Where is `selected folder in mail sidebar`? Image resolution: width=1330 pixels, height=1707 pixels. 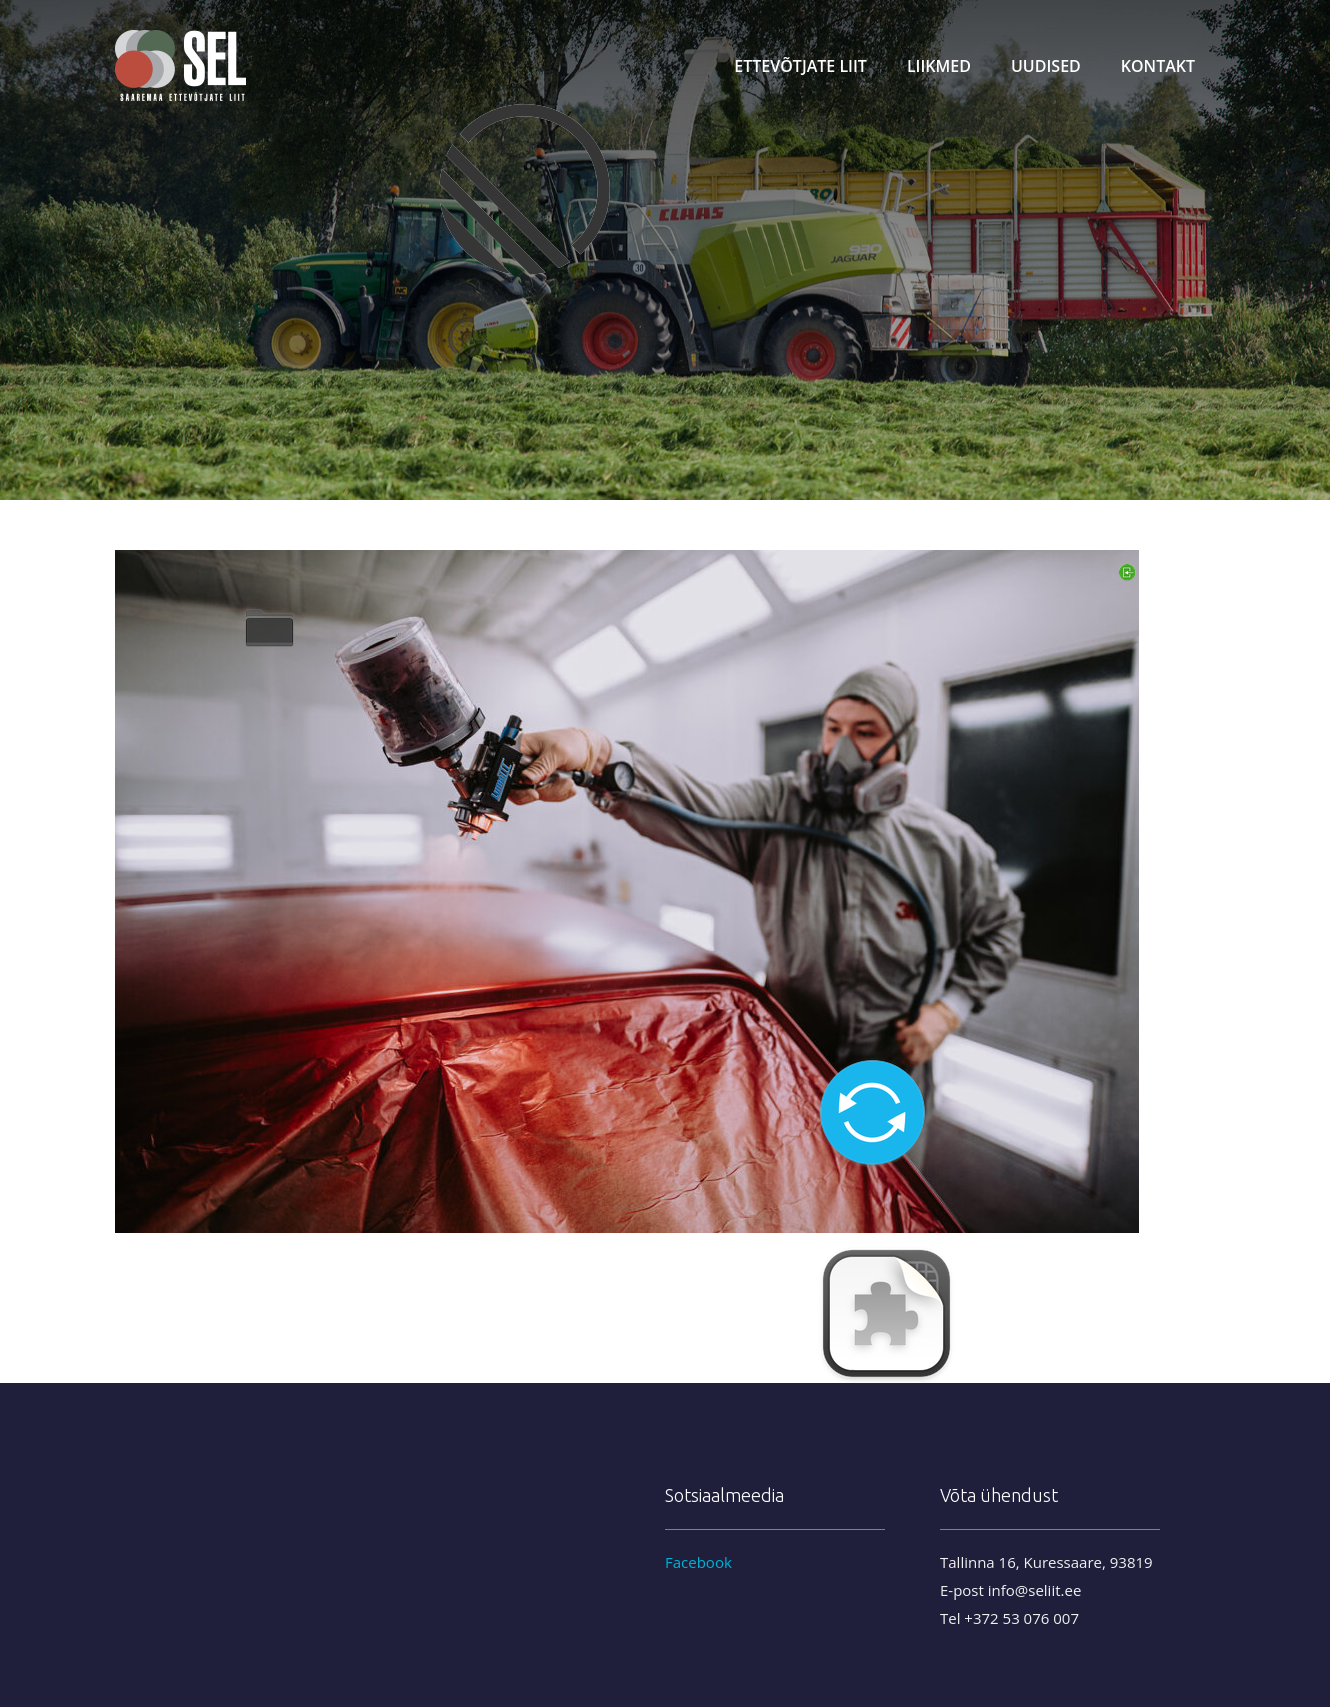
selected folder in mail sidebar is located at coordinates (269, 627).